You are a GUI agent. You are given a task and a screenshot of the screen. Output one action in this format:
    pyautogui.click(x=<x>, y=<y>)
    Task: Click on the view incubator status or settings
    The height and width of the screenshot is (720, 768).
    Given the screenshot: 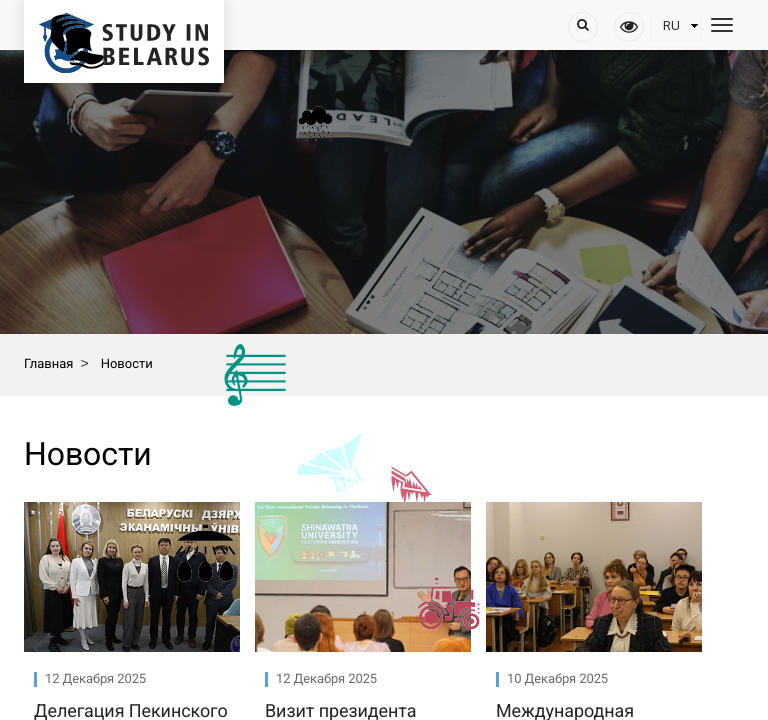 What is the action you would take?
    pyautogui.click(x=205, y=552)
    